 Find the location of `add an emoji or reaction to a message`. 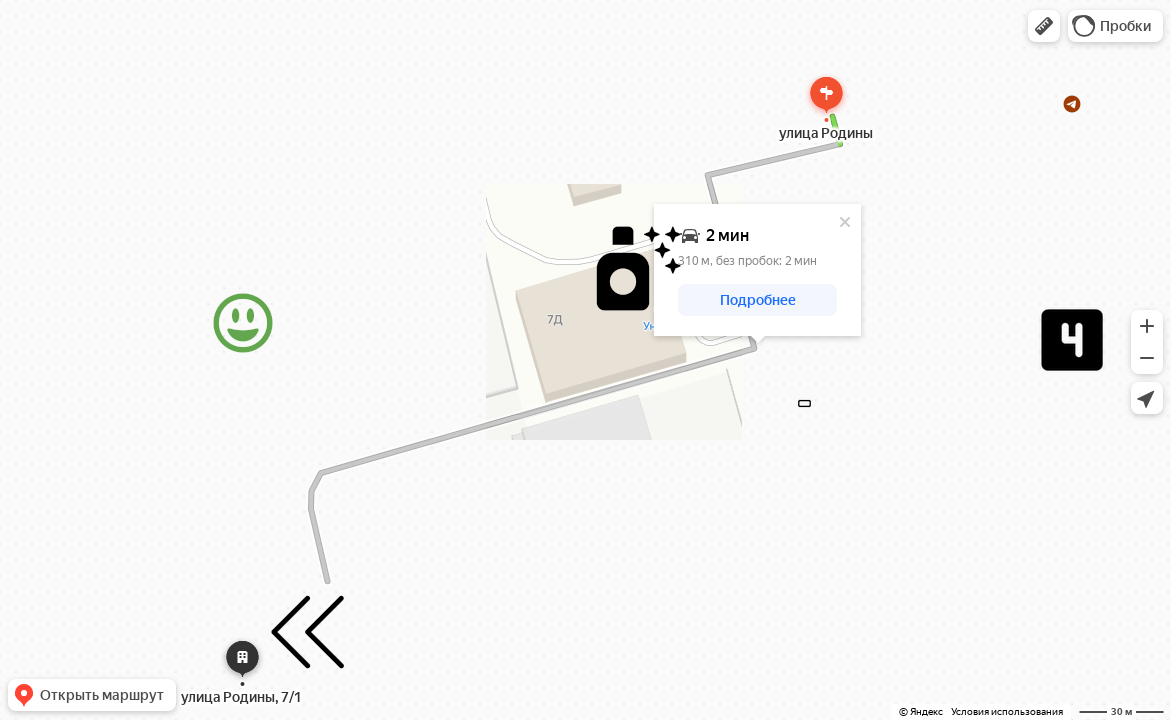

add an emoji or reaction to a message is located at coordinates (243, 323).